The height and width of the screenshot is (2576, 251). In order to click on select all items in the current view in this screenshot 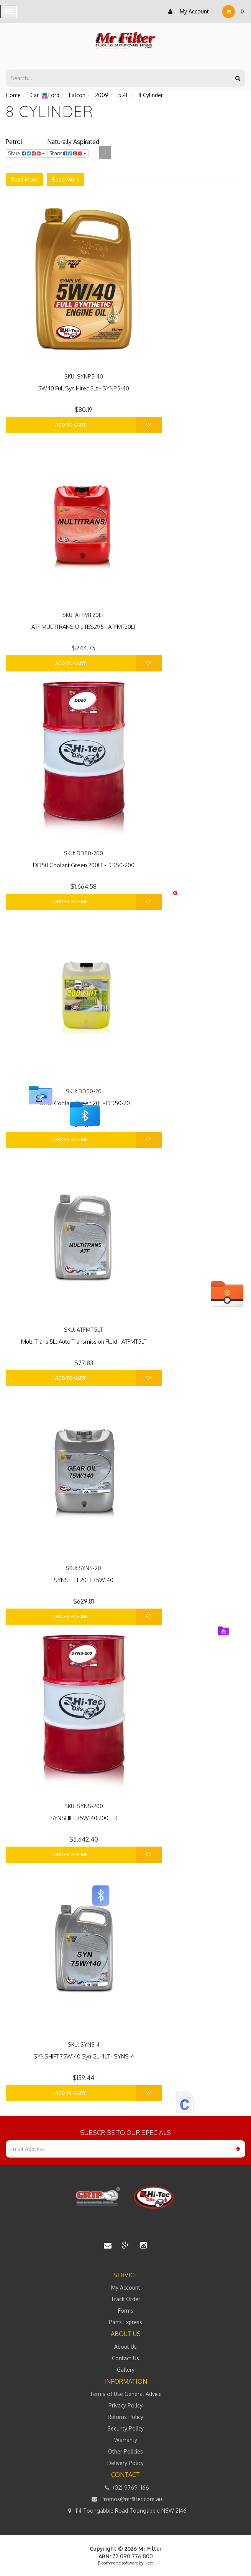, I will do `click(45, 96)`.